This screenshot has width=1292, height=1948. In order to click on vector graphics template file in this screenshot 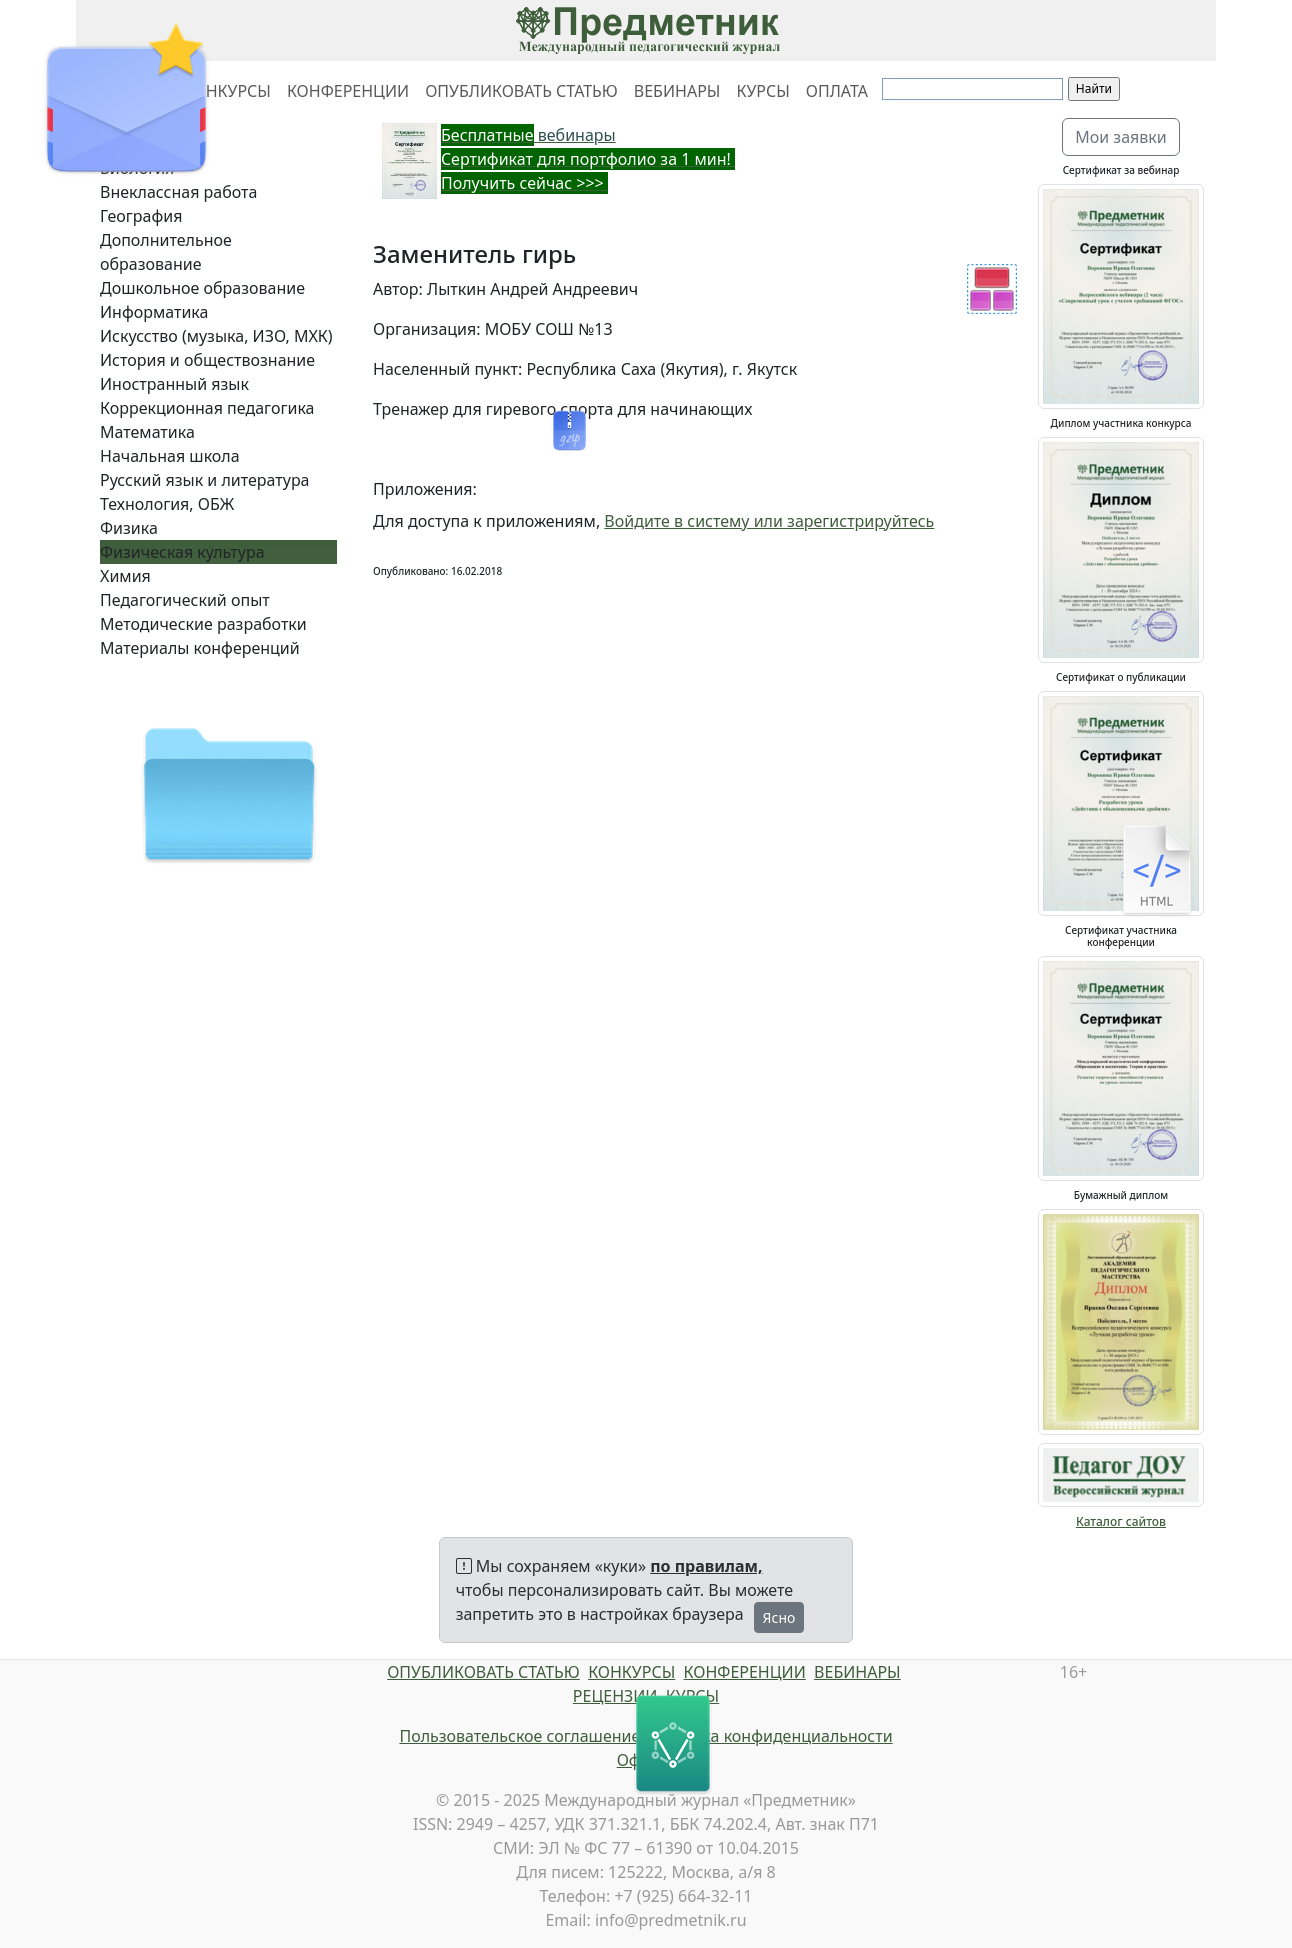, I will do `click(673, 1745)`.